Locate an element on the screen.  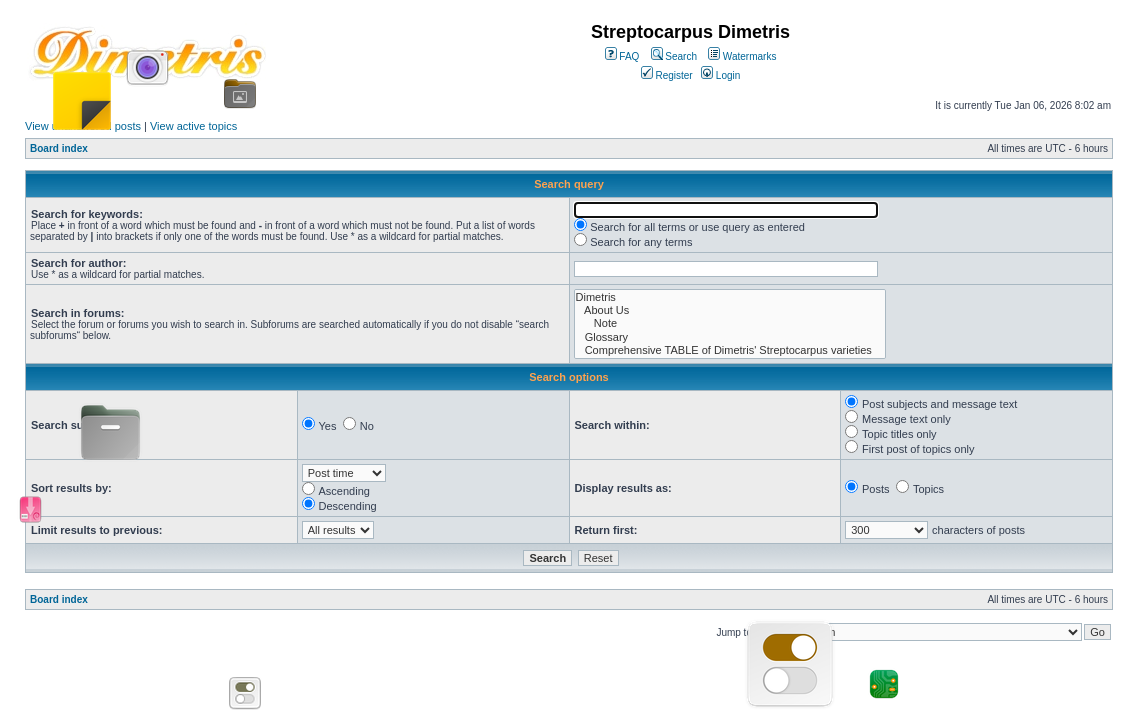
open desktop preferences or settings is located at coordinates (245, 693).